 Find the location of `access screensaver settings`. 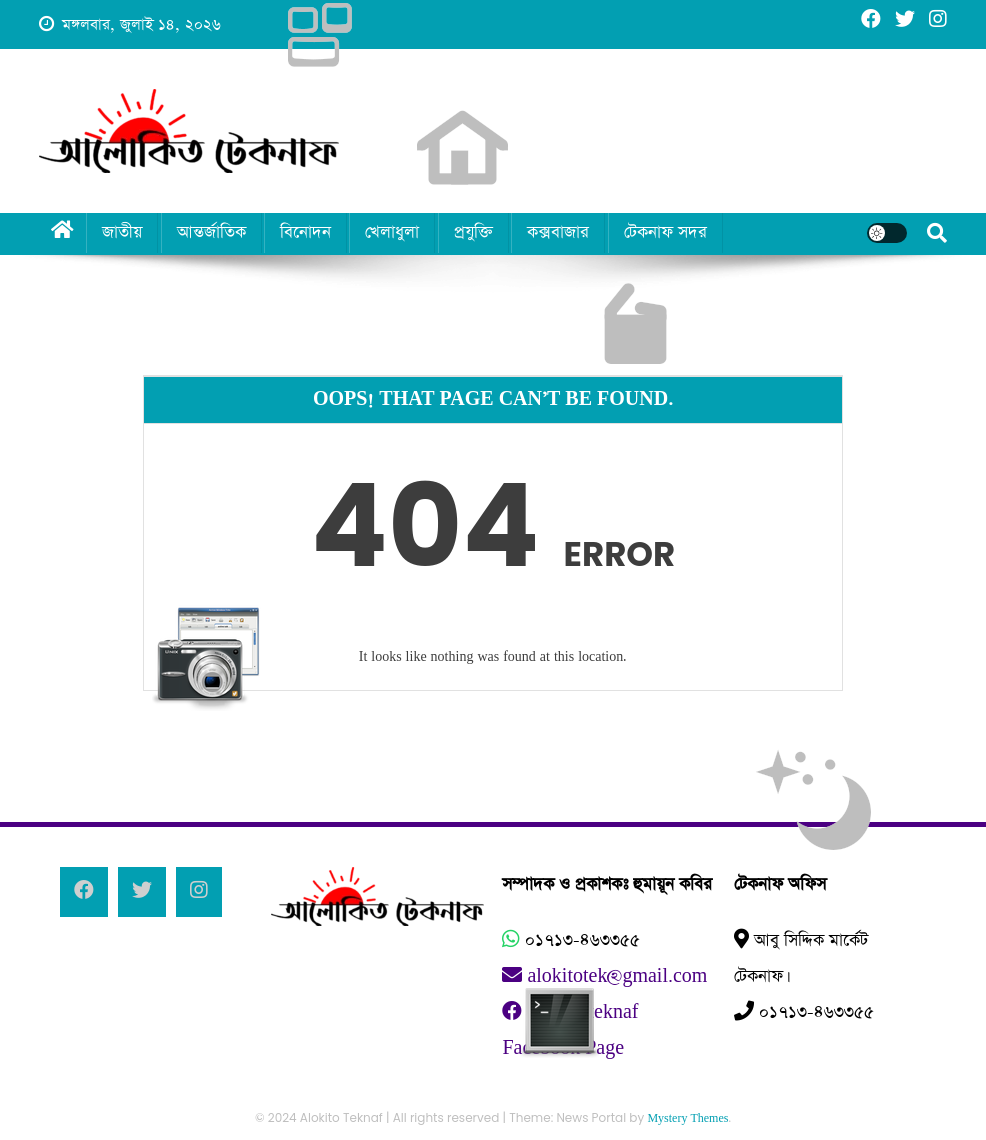

access screensaver settings is located at coordinates (811, 790).